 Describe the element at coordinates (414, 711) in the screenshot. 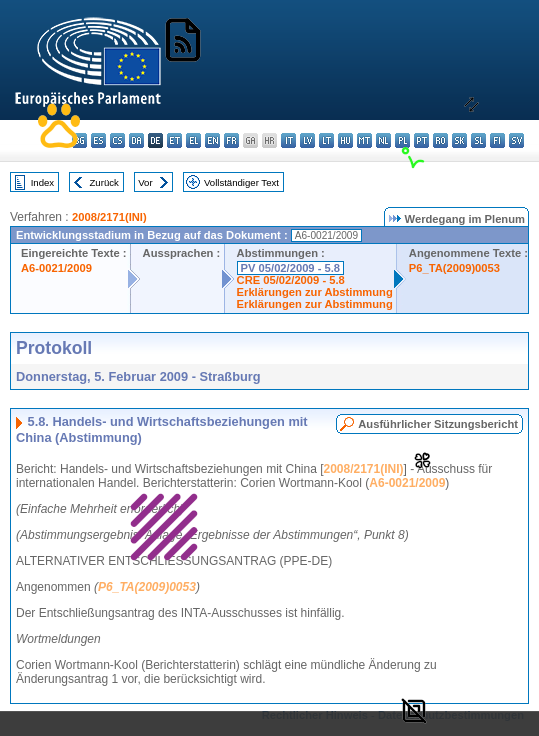

I see `disable box model view` at that location.